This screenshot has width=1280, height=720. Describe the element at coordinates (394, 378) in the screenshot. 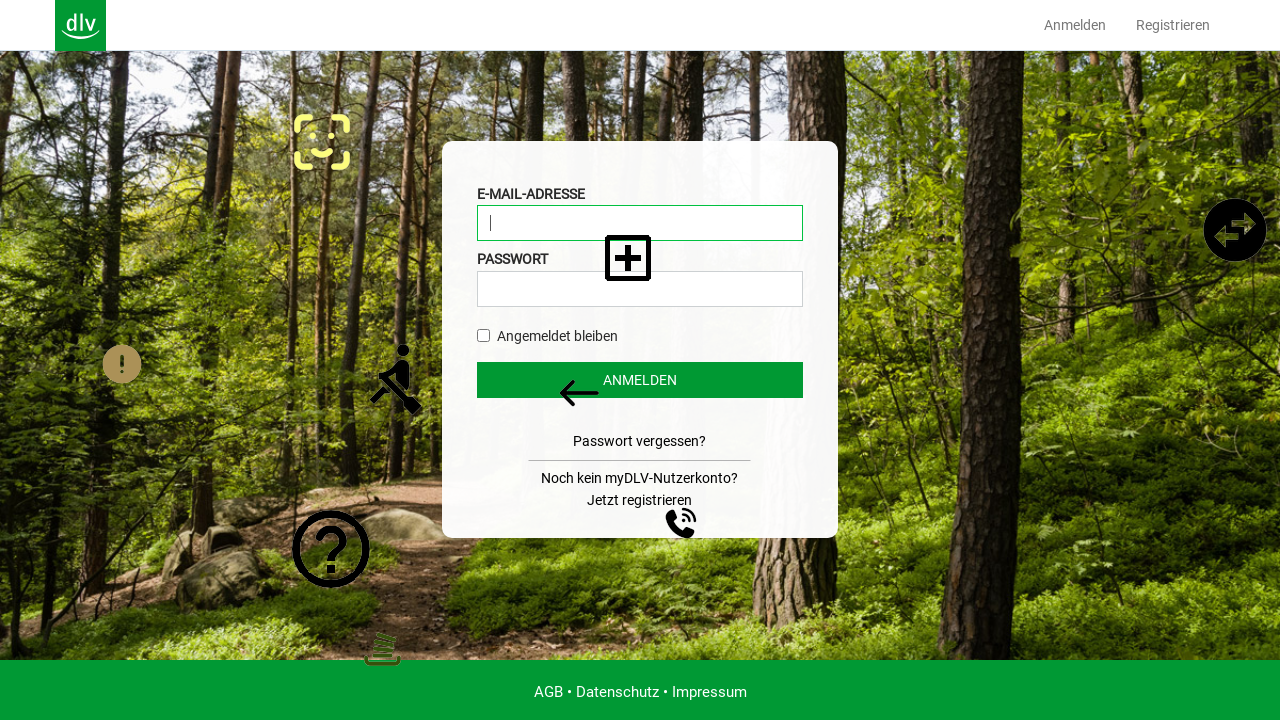

I see `access rowing or kayaking activities` at that location.